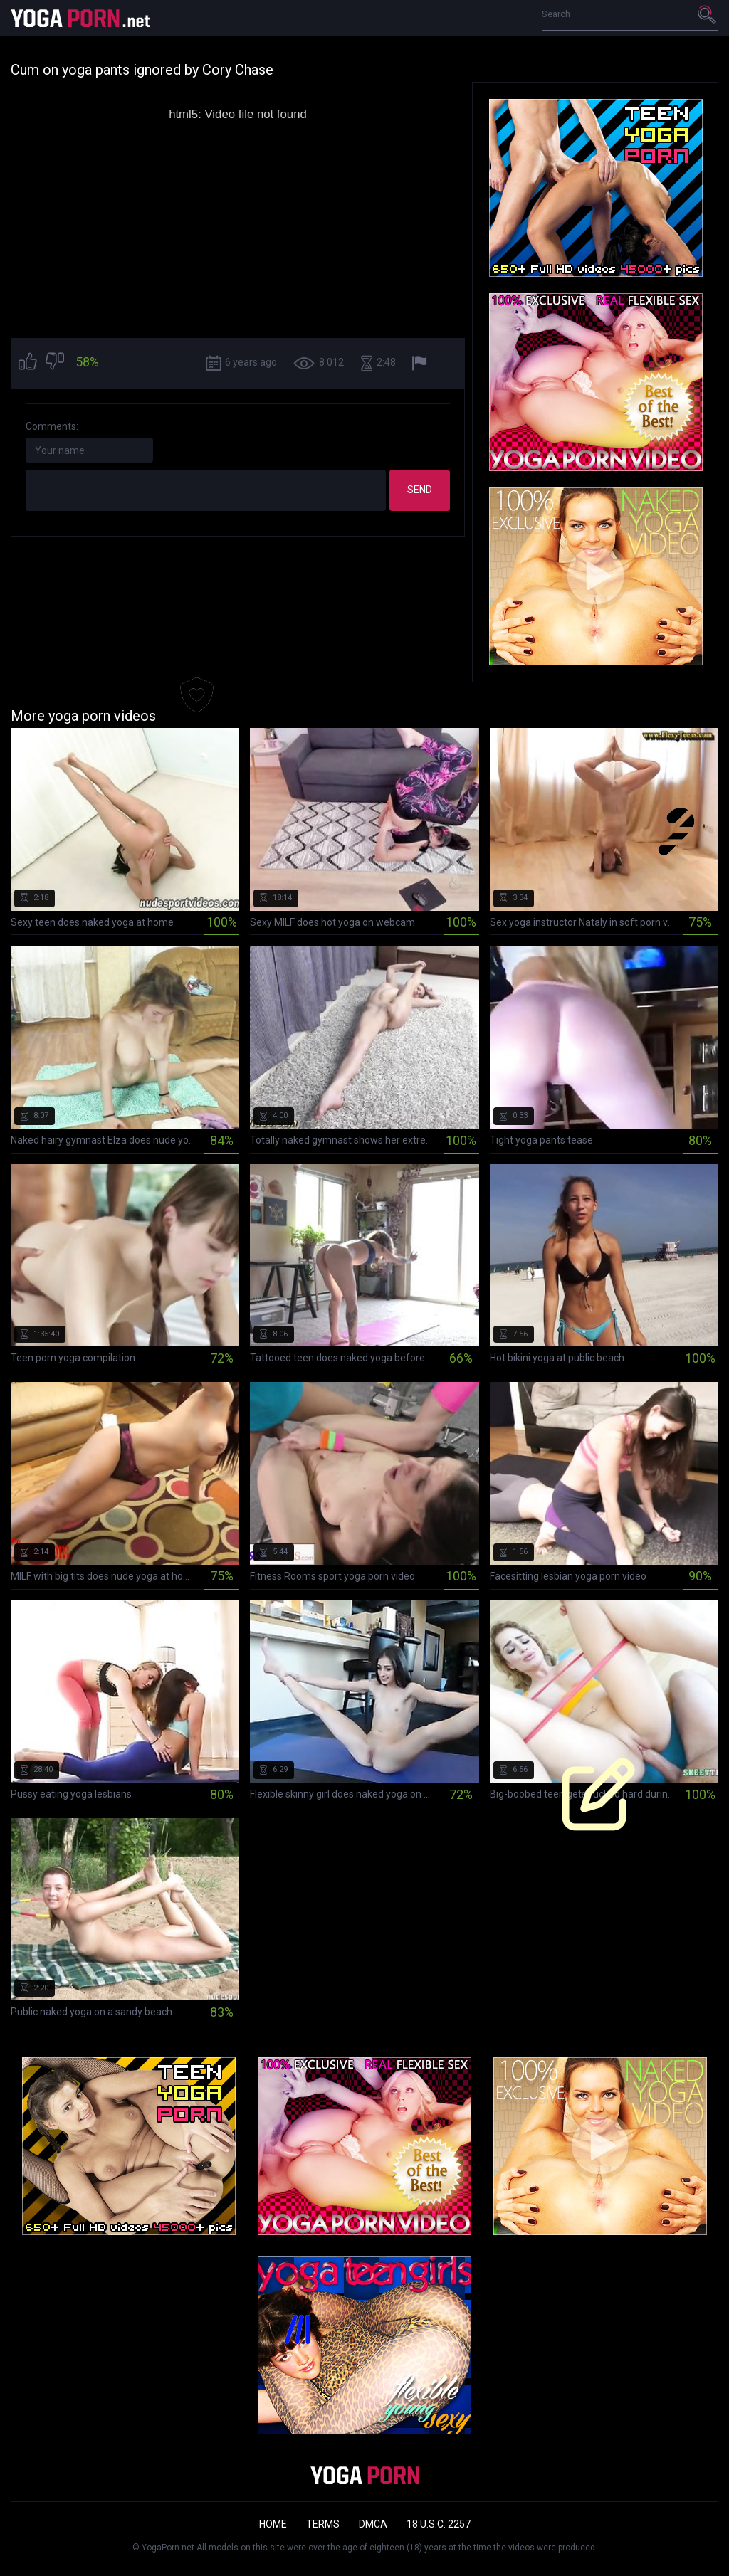 This screenshot has width=729, height=2576. I want to click on indicates holiday or seasonal content, so click(675, 833).